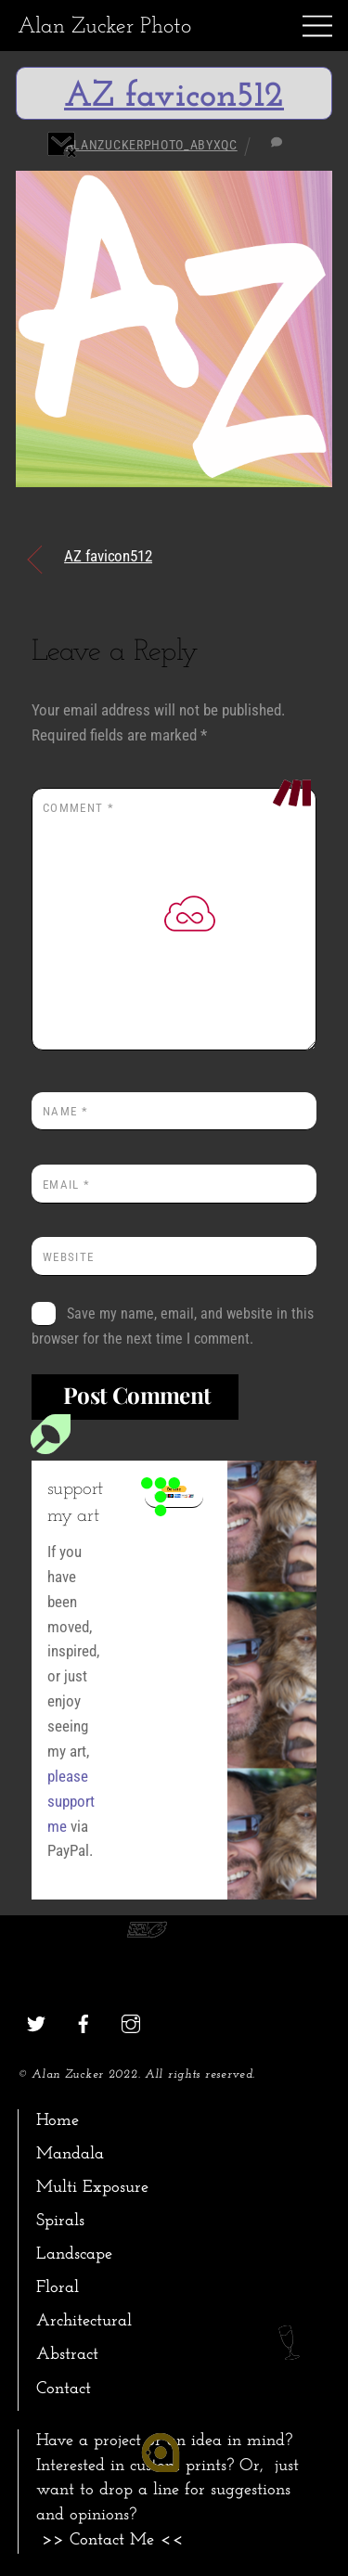 The width and height of the screenshot is (348, 2576). Describe the element at coordinates (291, 792) in the screenshot. I see `Make automation platform logo` at that location.